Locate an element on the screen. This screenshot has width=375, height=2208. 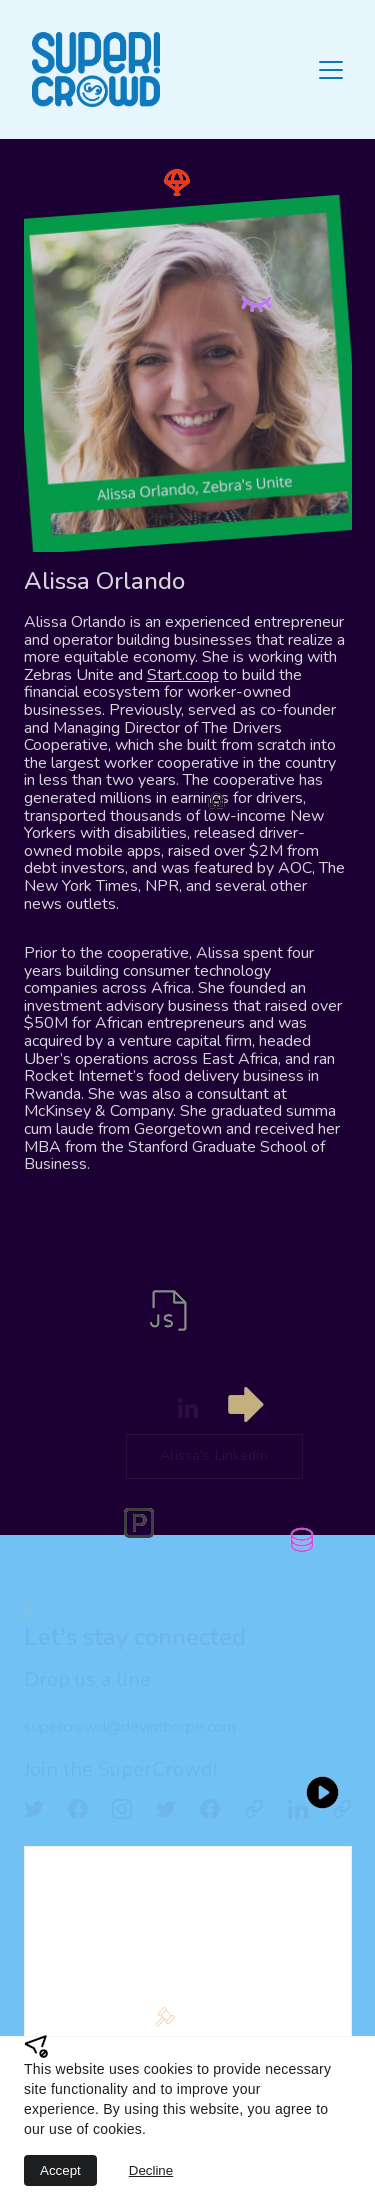
find nearby parking locations is located at coordinates (139, 1523).